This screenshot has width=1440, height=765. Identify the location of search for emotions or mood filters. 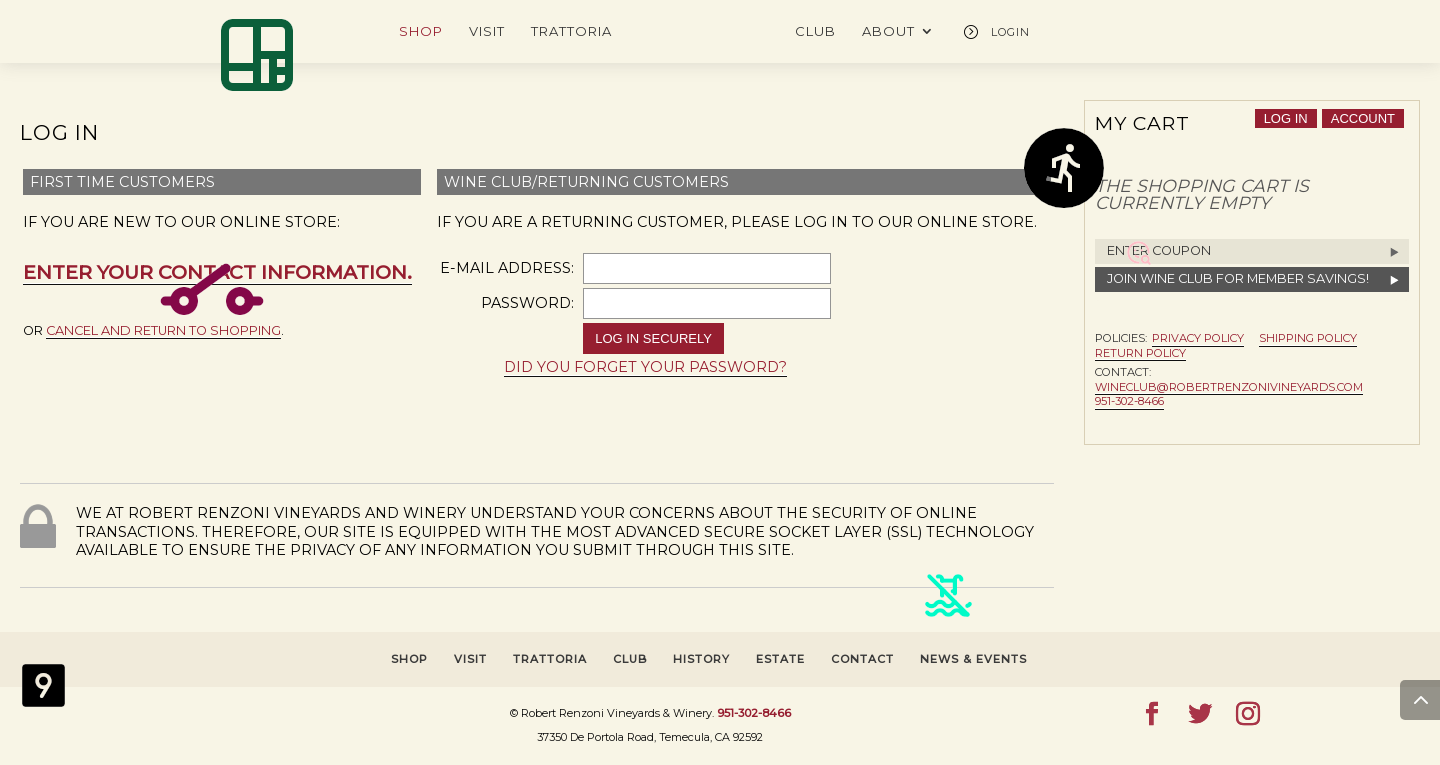
(1138, 252).